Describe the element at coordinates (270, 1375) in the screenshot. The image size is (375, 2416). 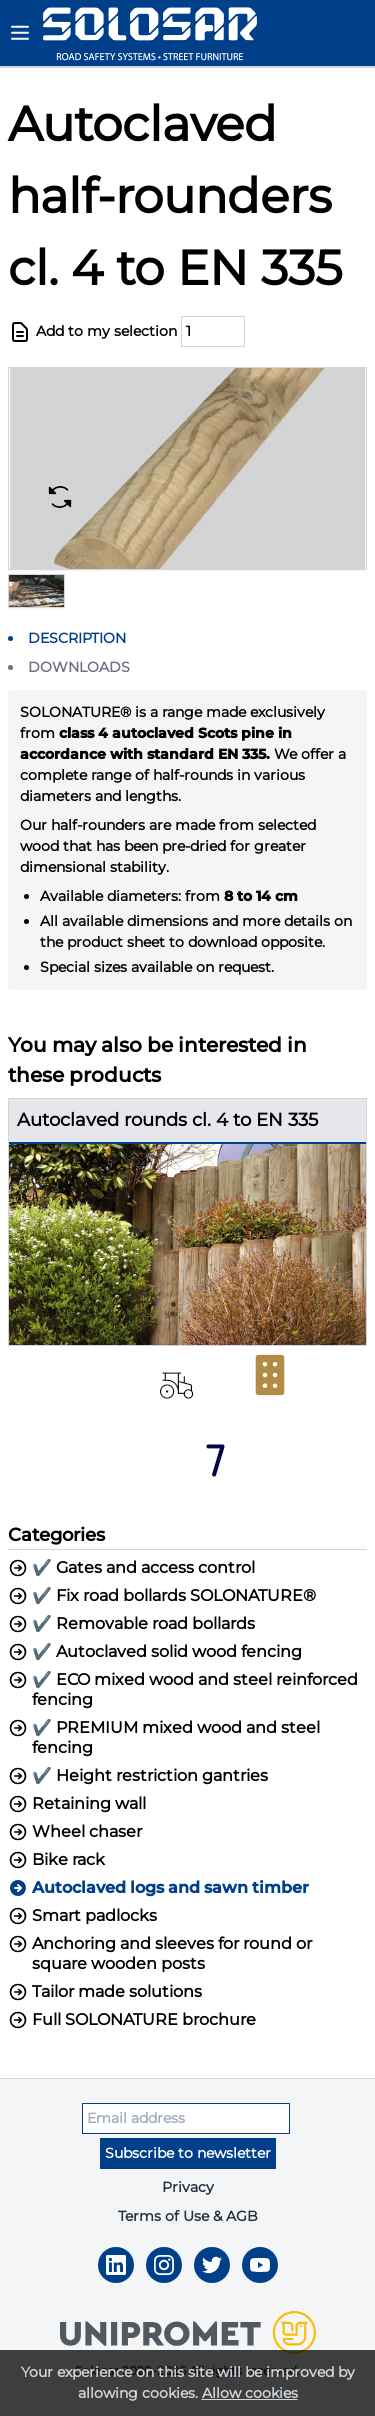
I see `drag to reorder items in a list` at that location.